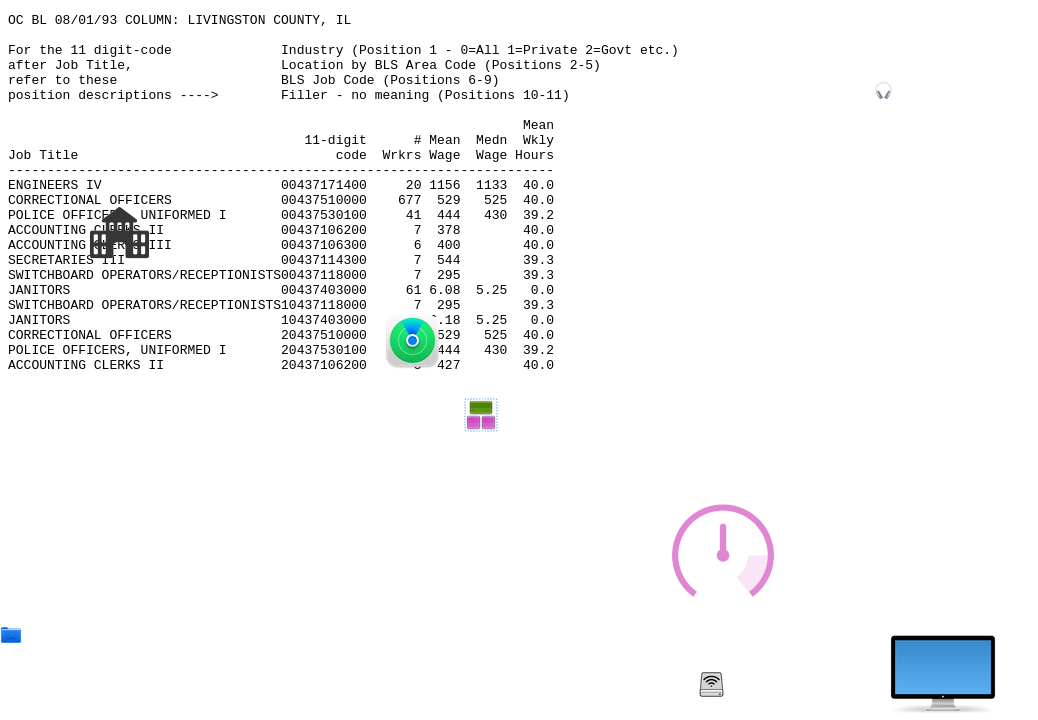  Describe the element at coordinates (943, 662) in the screenshot. I see `connect to an external display` at that location.